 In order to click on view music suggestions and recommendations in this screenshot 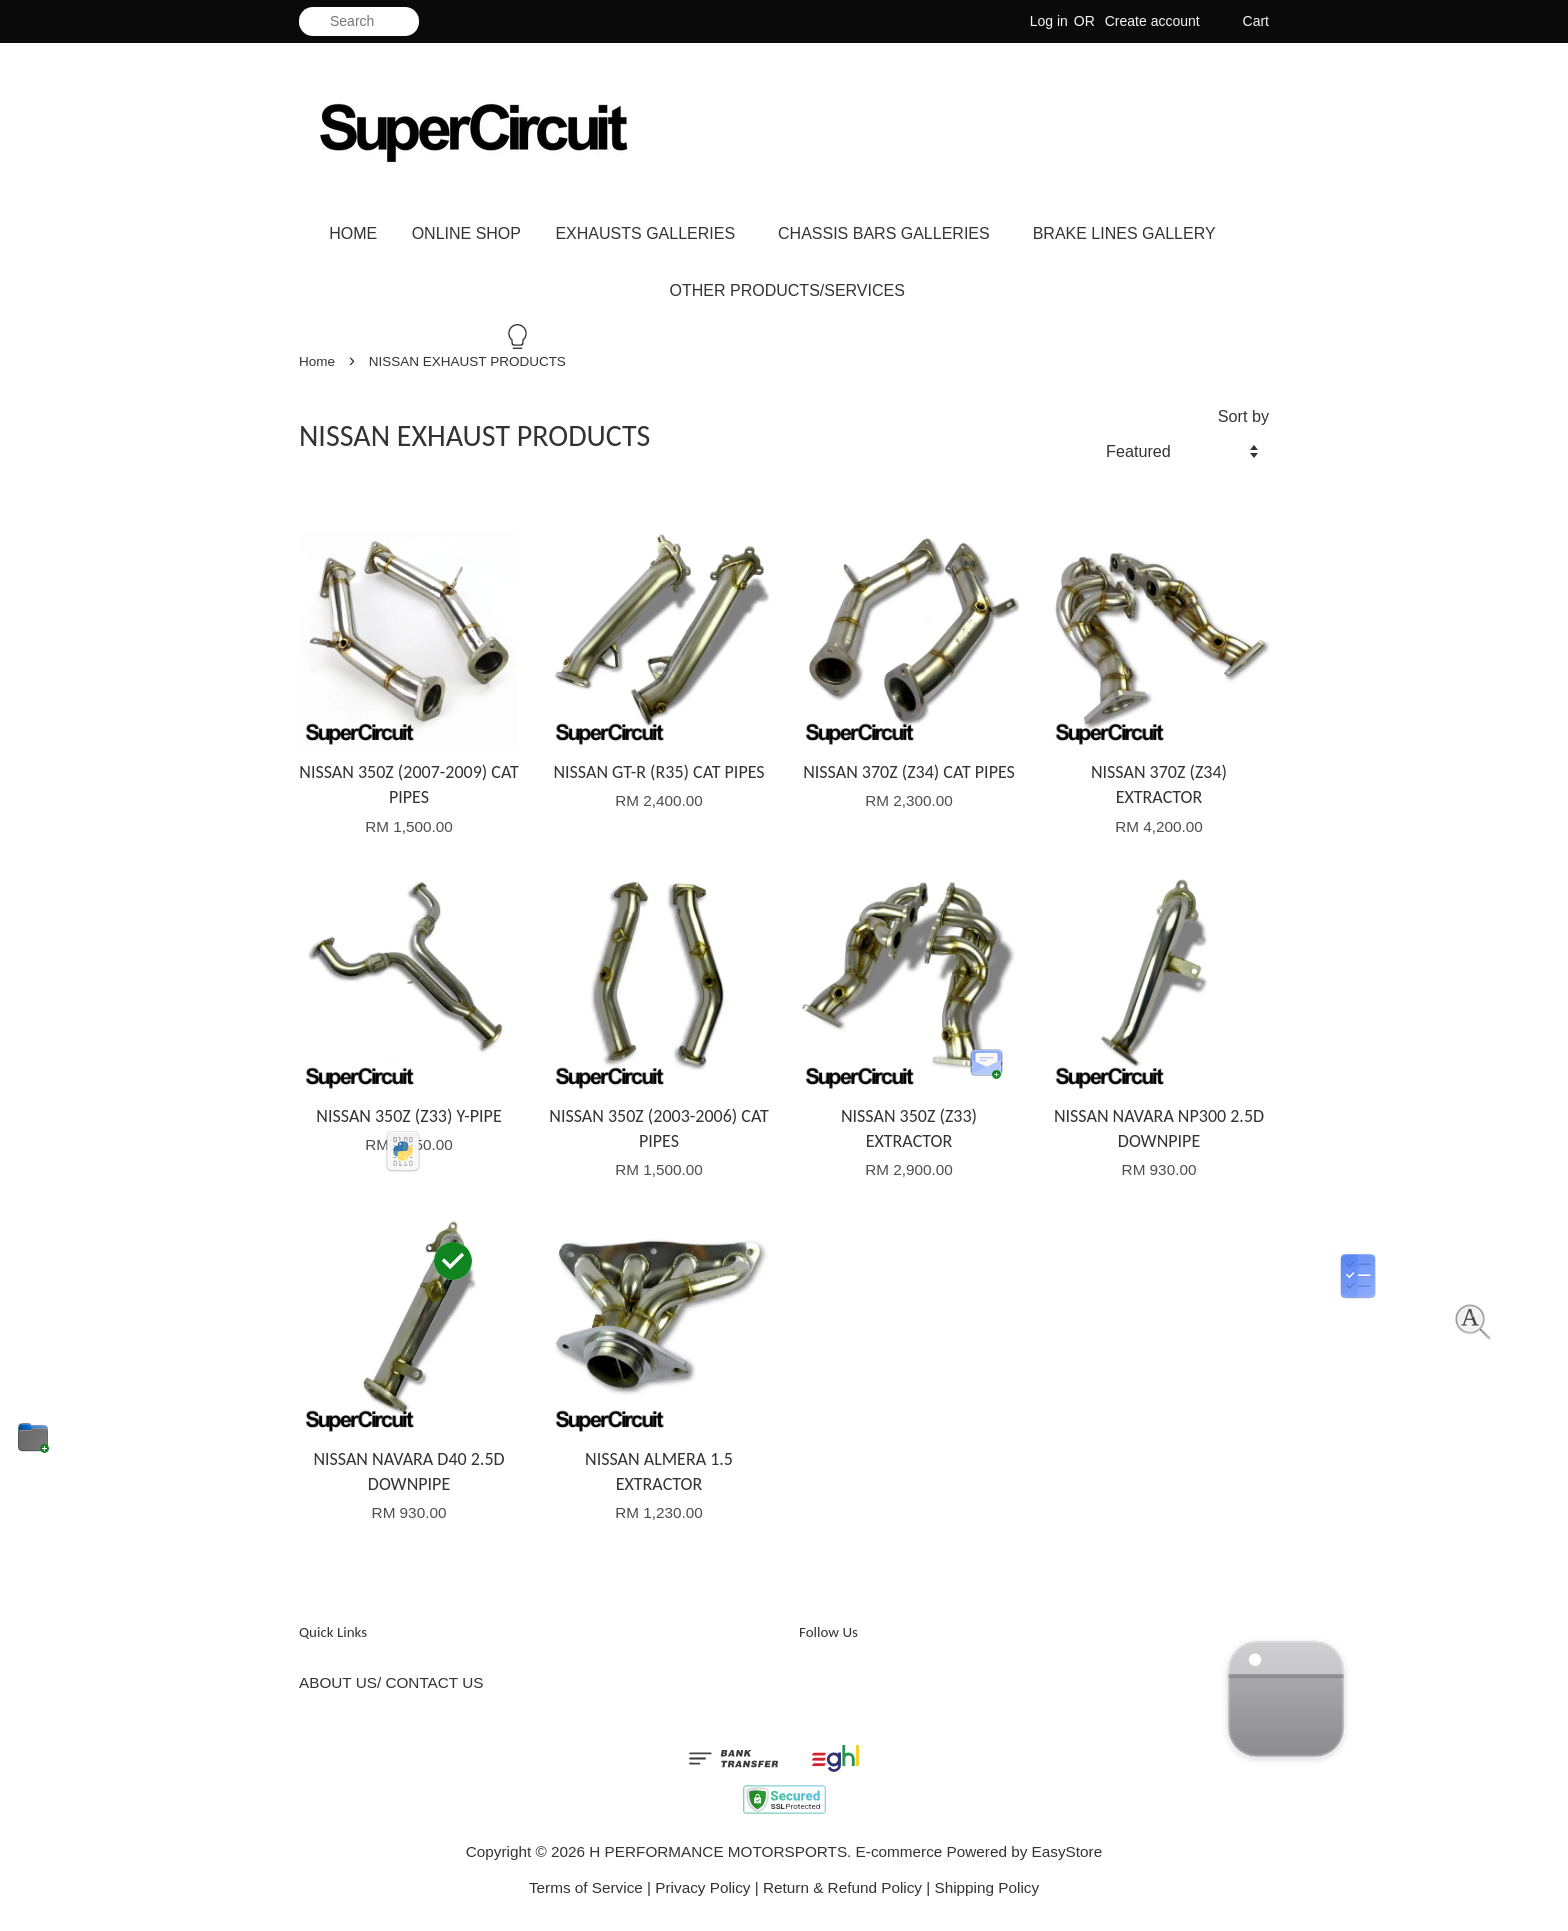, I will do `click(517, 336)`.